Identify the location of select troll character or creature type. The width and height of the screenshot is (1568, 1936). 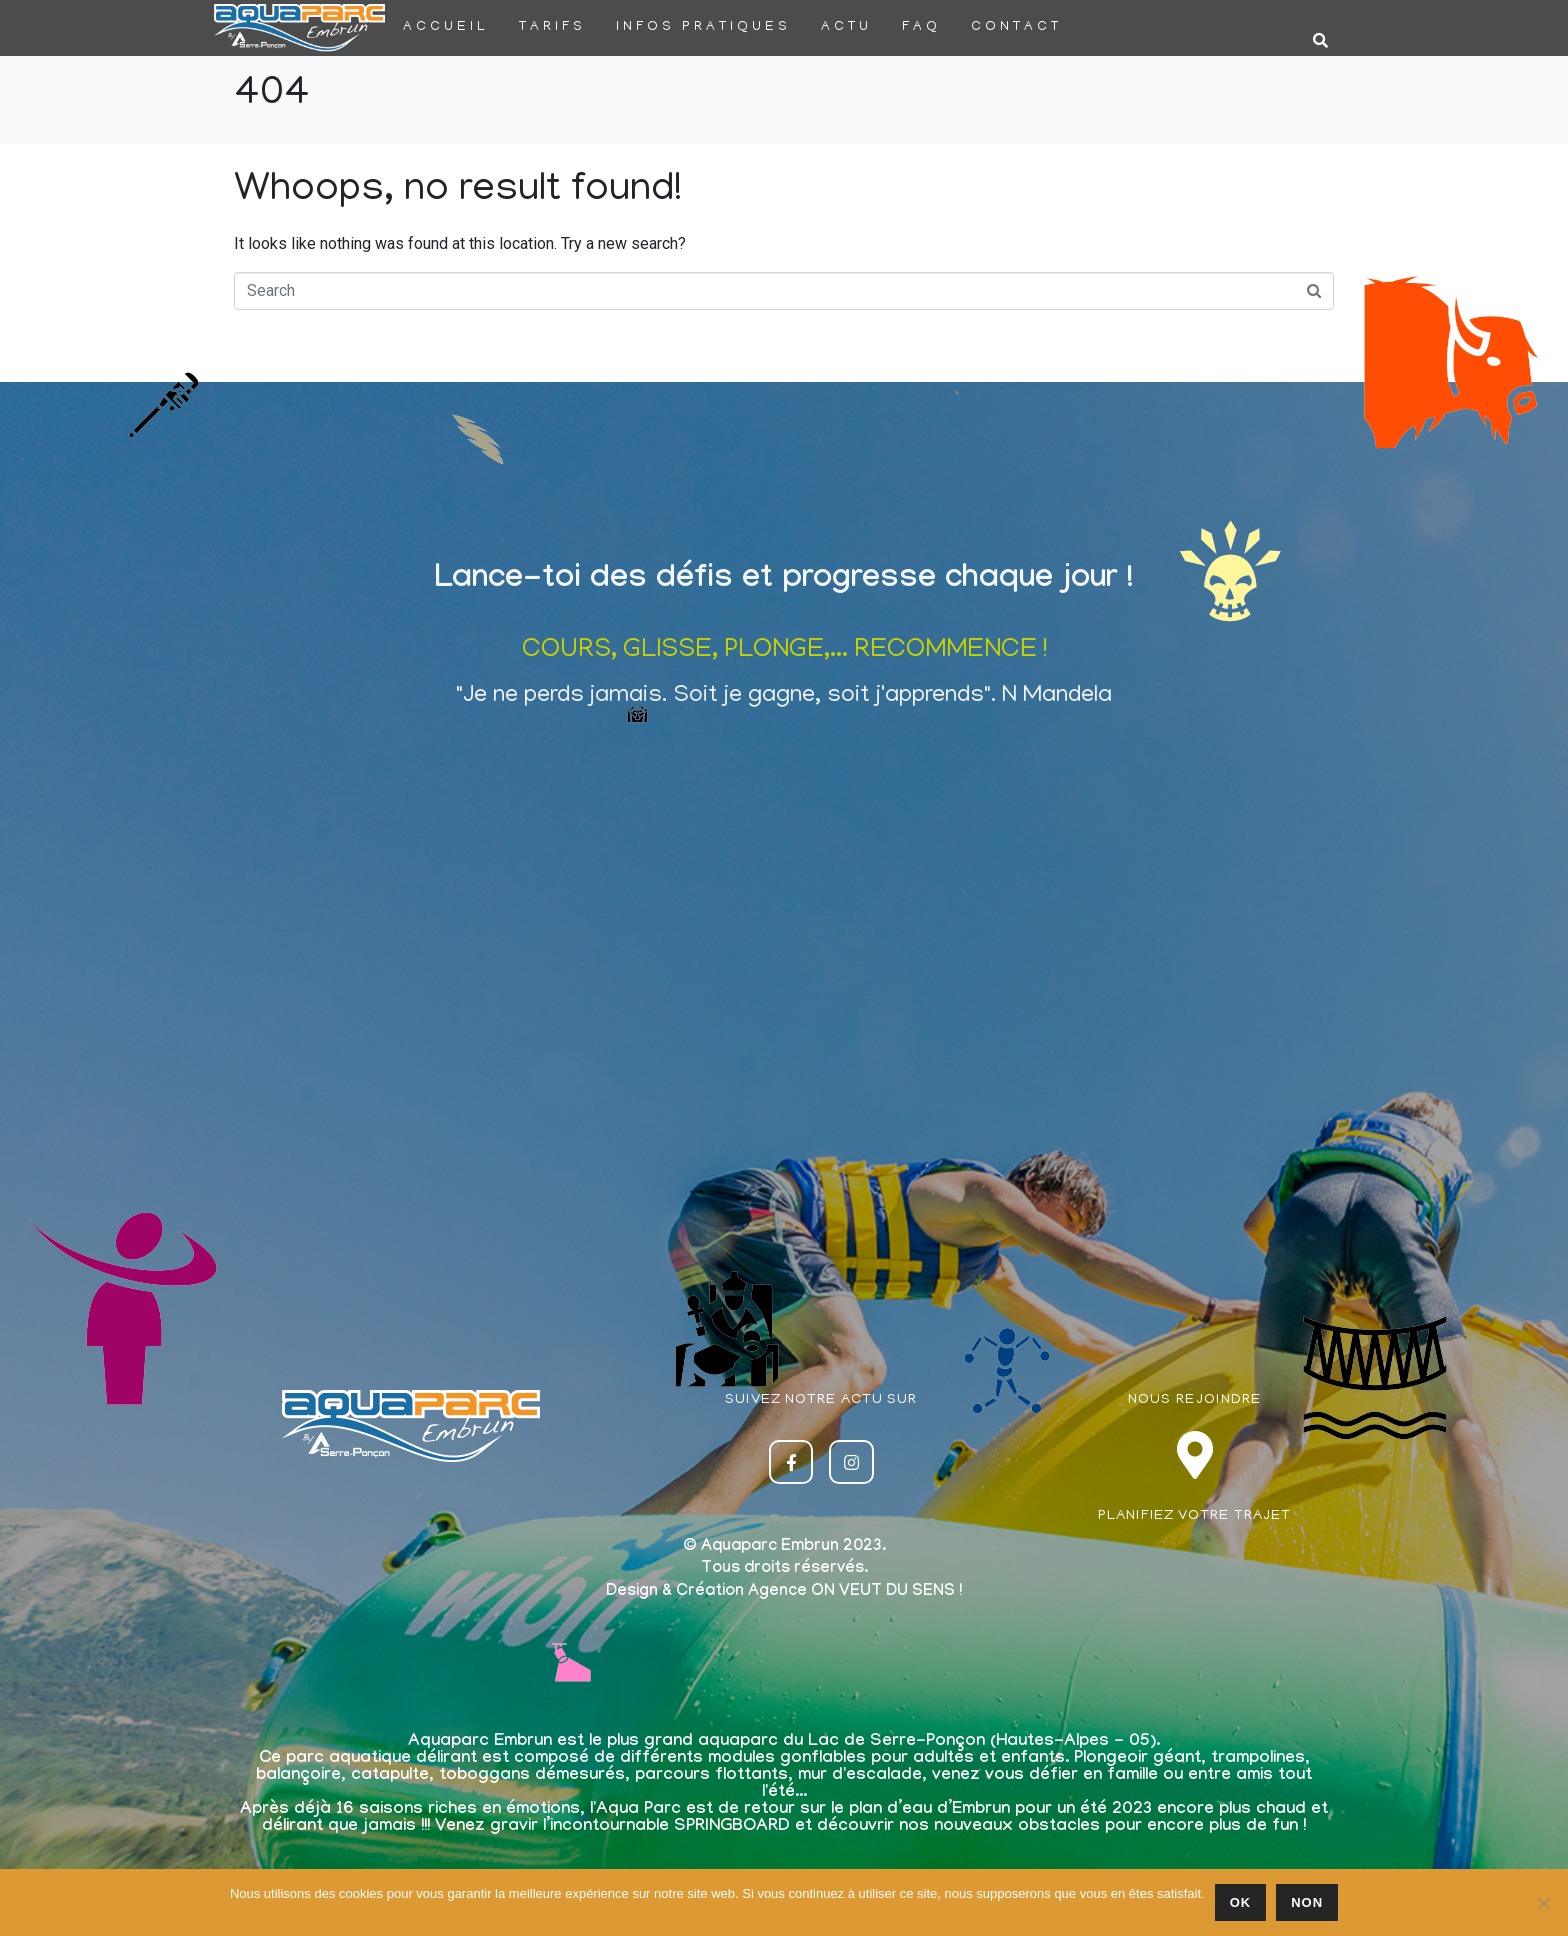
(637, 712).